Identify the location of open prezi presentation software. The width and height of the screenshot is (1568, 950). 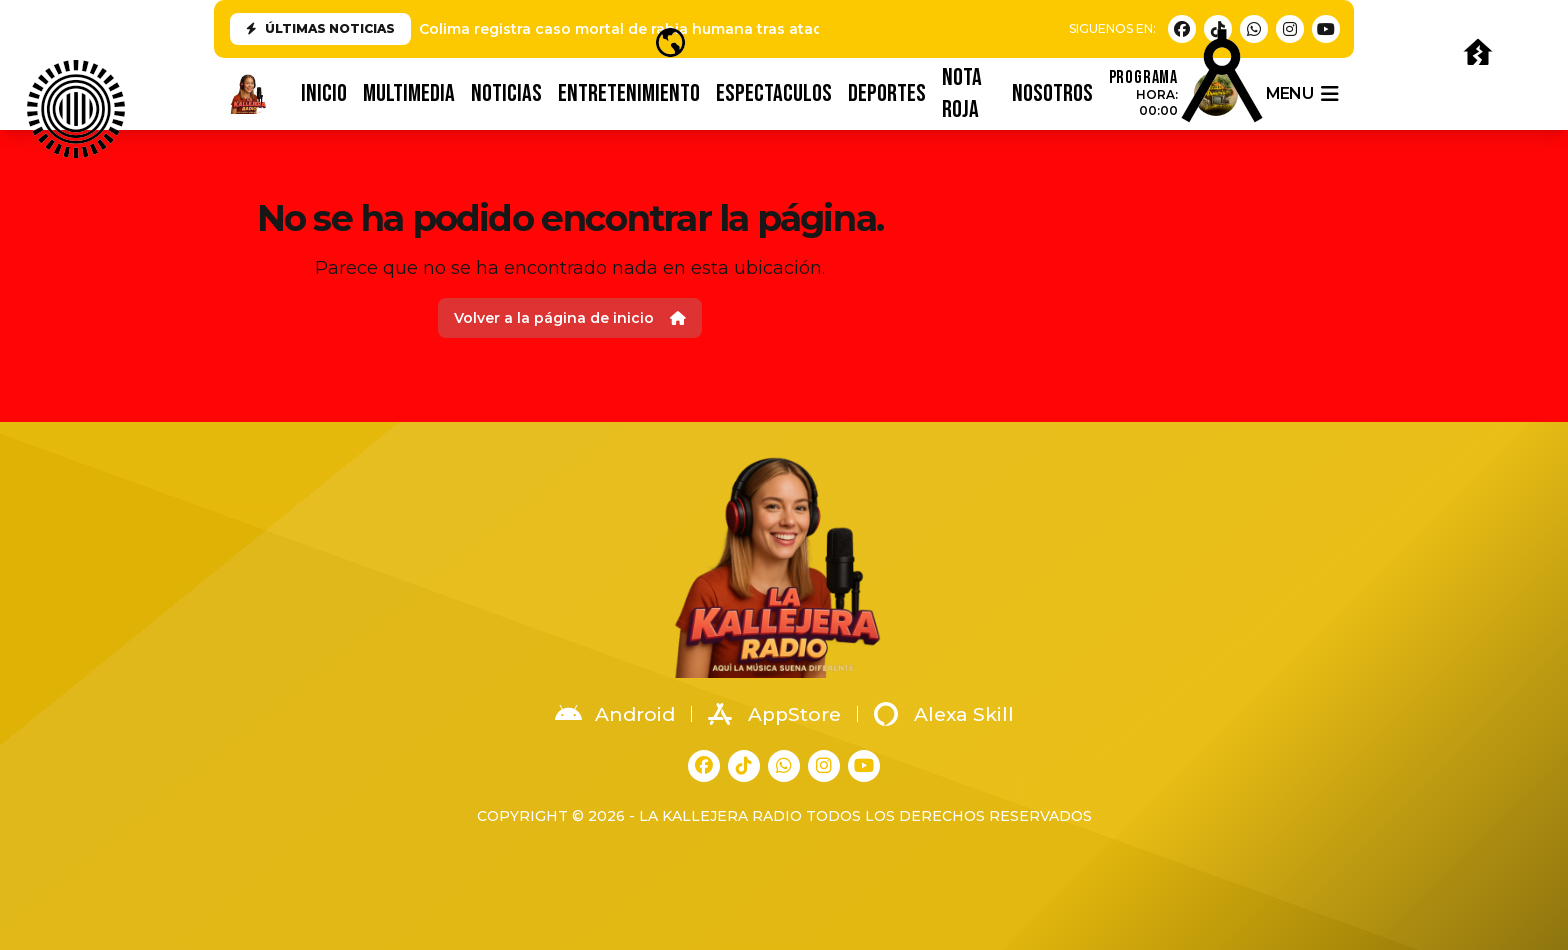
(76, 109).